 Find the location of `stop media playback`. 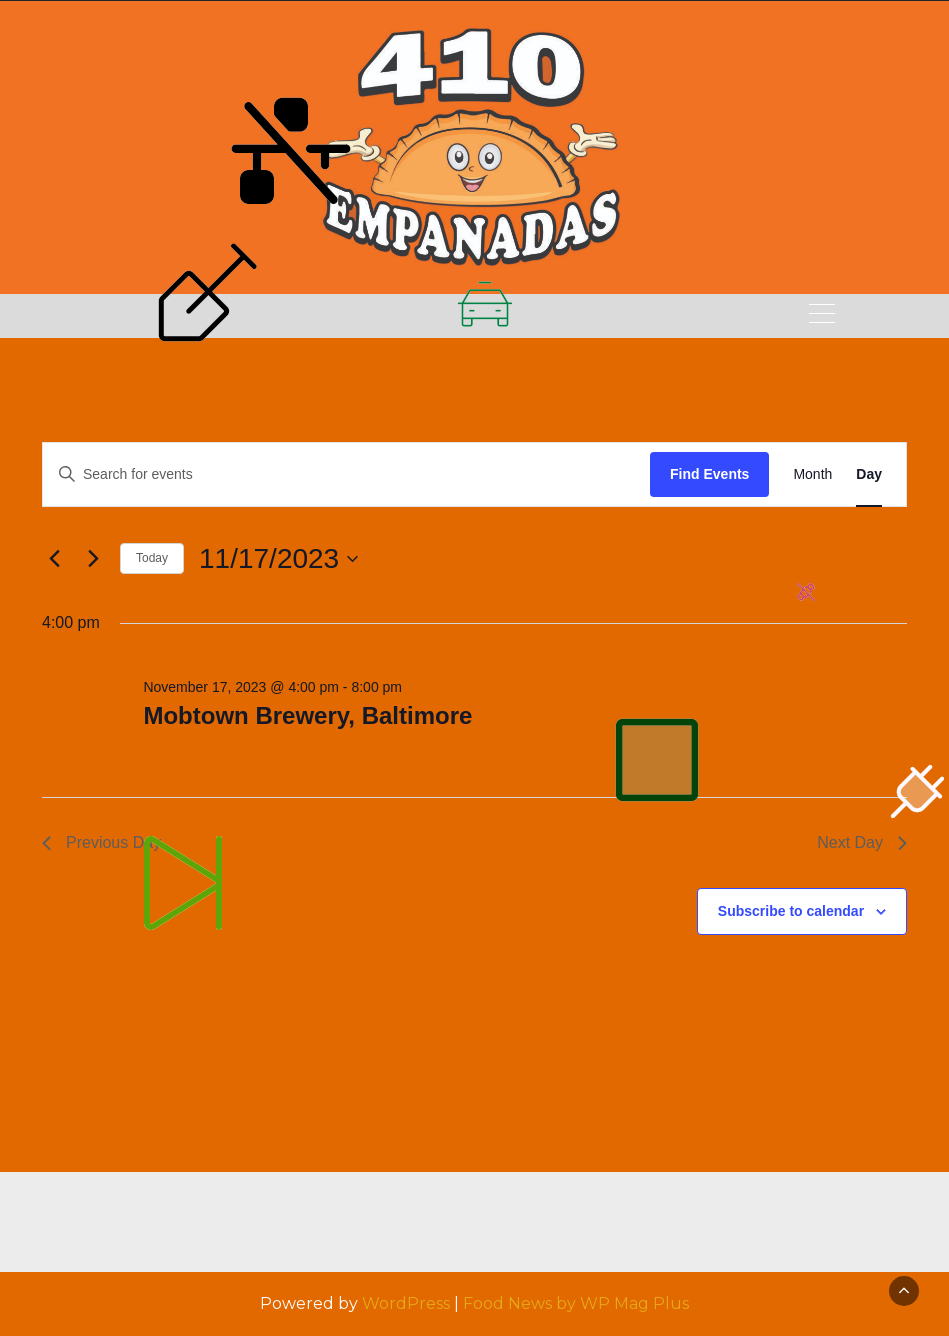

stop media playback is located at coordinates (657, 760).